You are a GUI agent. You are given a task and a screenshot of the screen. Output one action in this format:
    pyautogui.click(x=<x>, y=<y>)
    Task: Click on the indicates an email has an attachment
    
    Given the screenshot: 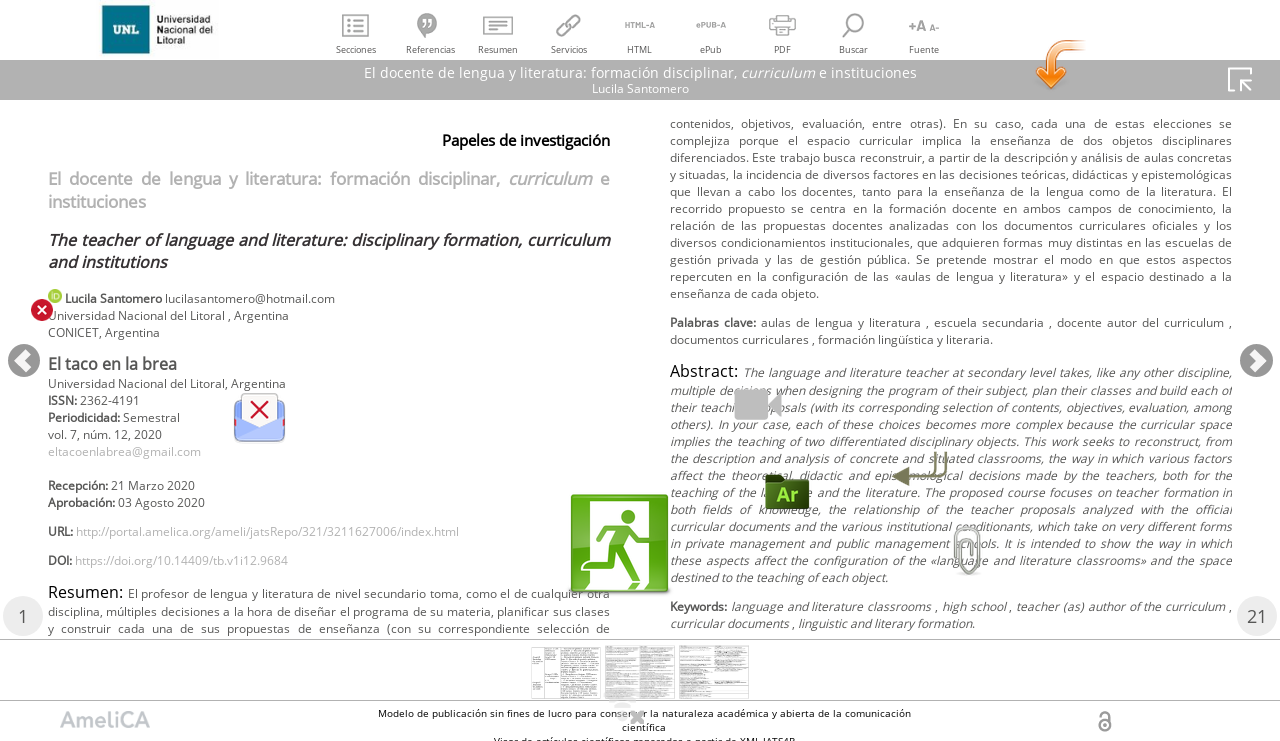 What is the action you would take?
    pyautogui.click(x=966, y=549)
    